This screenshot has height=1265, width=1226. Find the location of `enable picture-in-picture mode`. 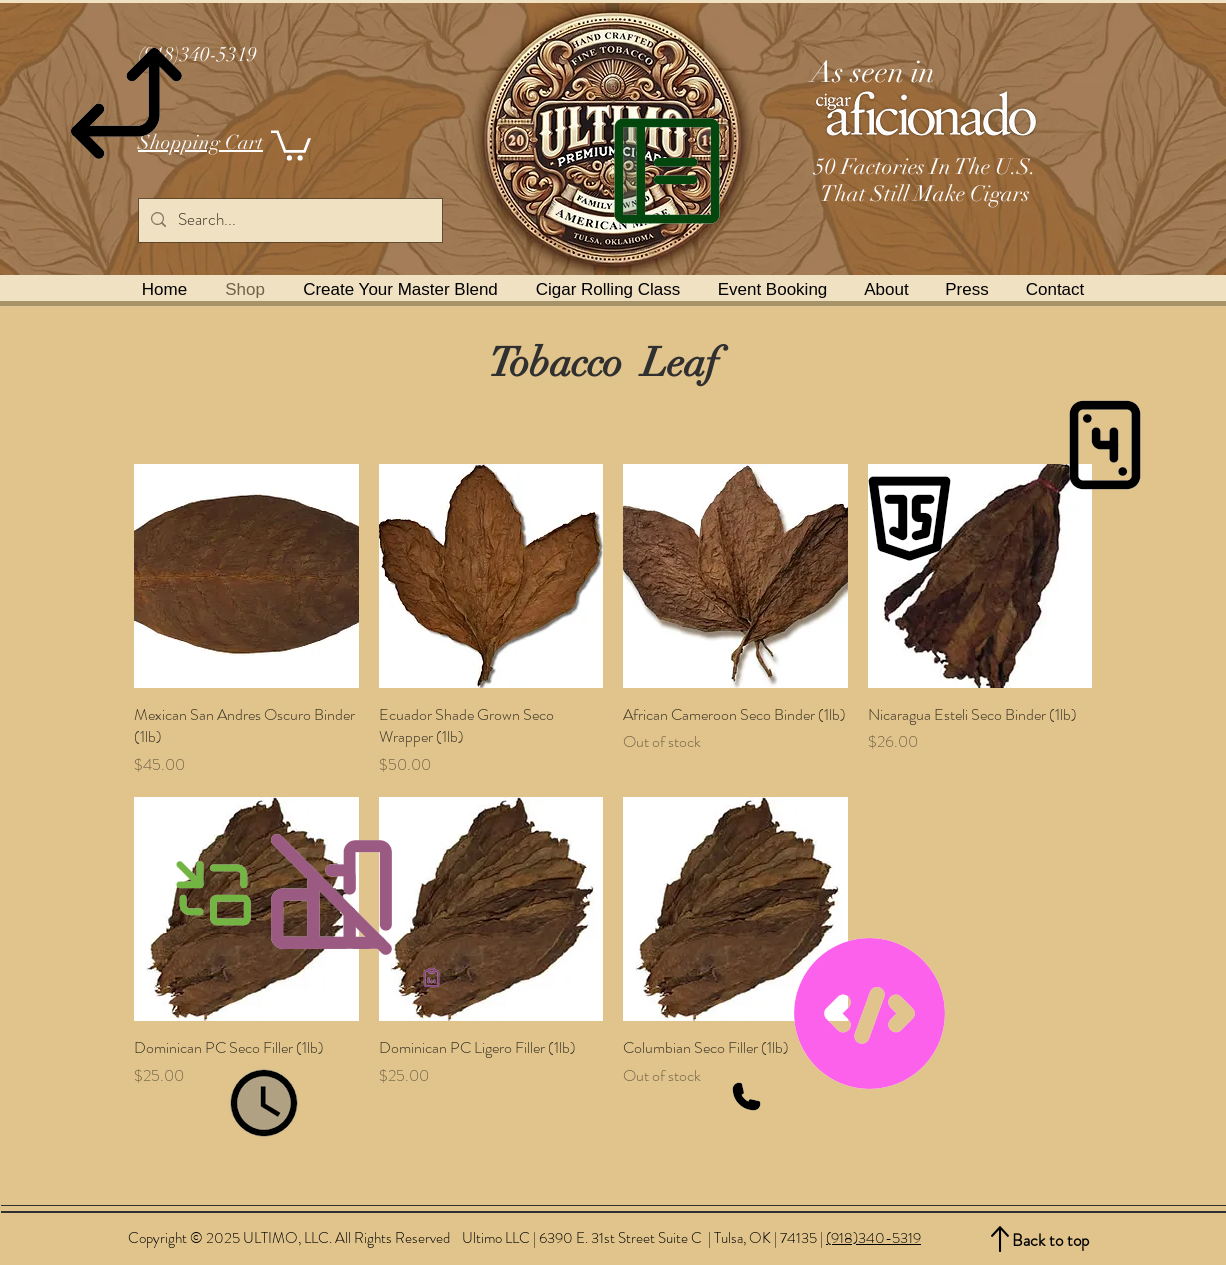

enable picture-in-picture mode is located at coordinates (213, 891).